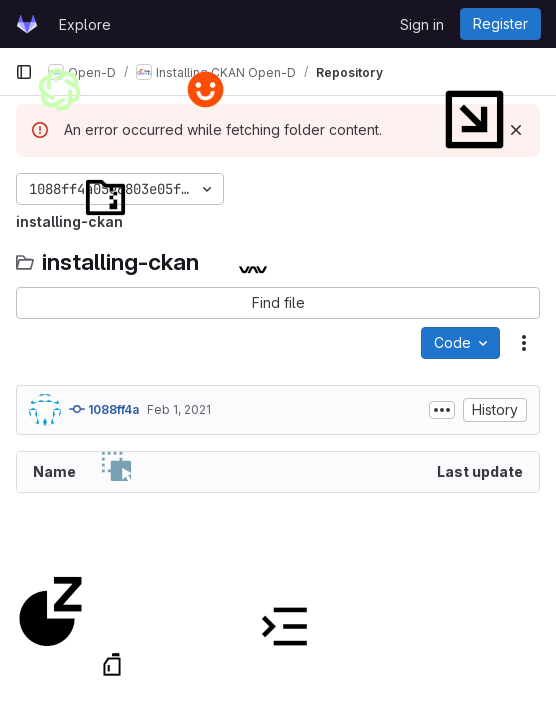  I want to click on indicates rest or sleep mode, so click(50, 611).